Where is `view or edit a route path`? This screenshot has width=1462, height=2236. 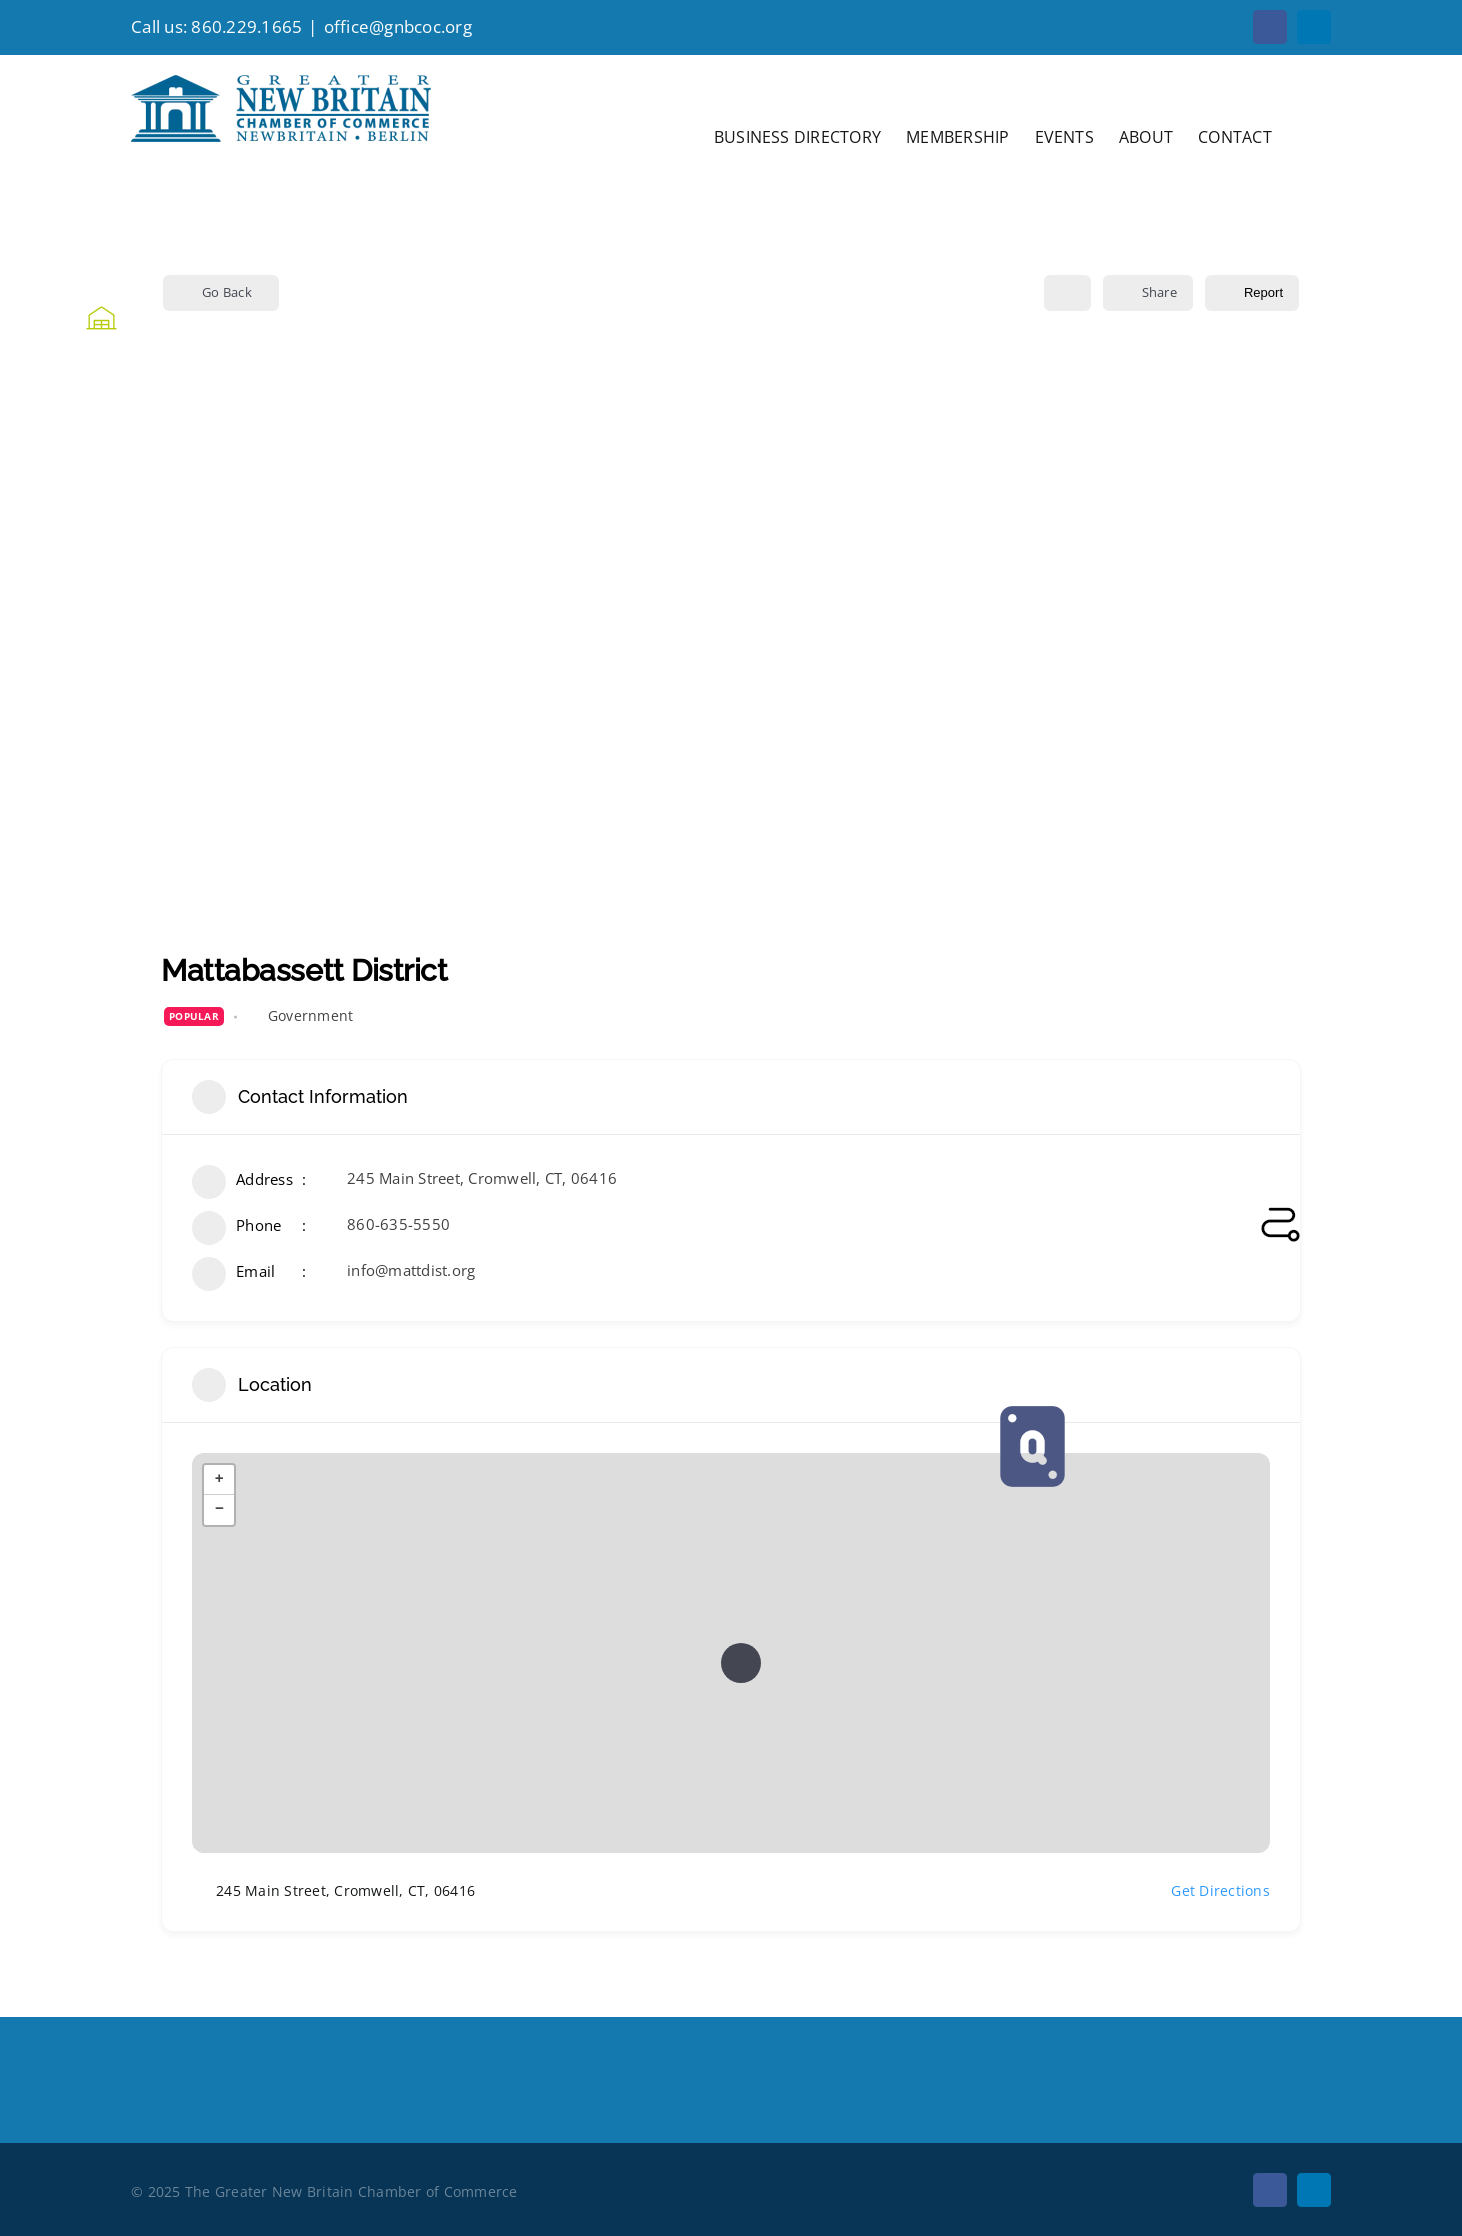 view or edit a route path is located at coordinates (1280, 1222).